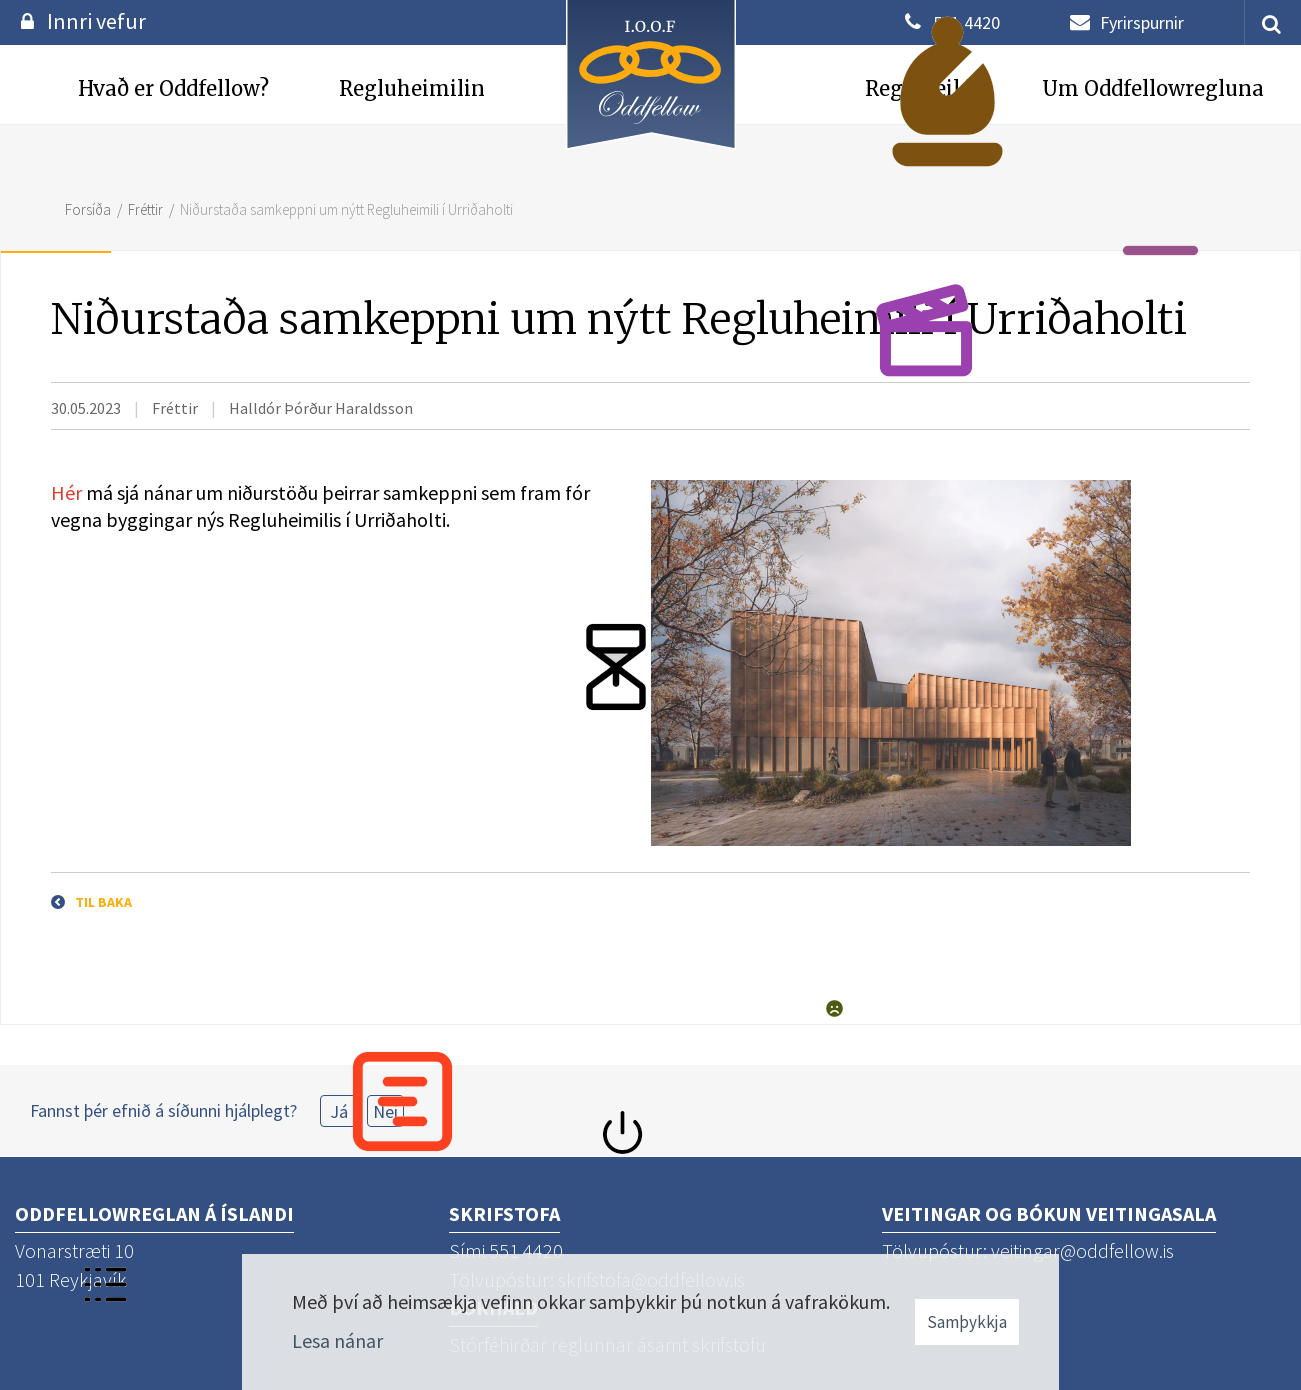  Describe the element at coordinates (947, 95) in the screenshot. I see `play chess or access board games` at that location.